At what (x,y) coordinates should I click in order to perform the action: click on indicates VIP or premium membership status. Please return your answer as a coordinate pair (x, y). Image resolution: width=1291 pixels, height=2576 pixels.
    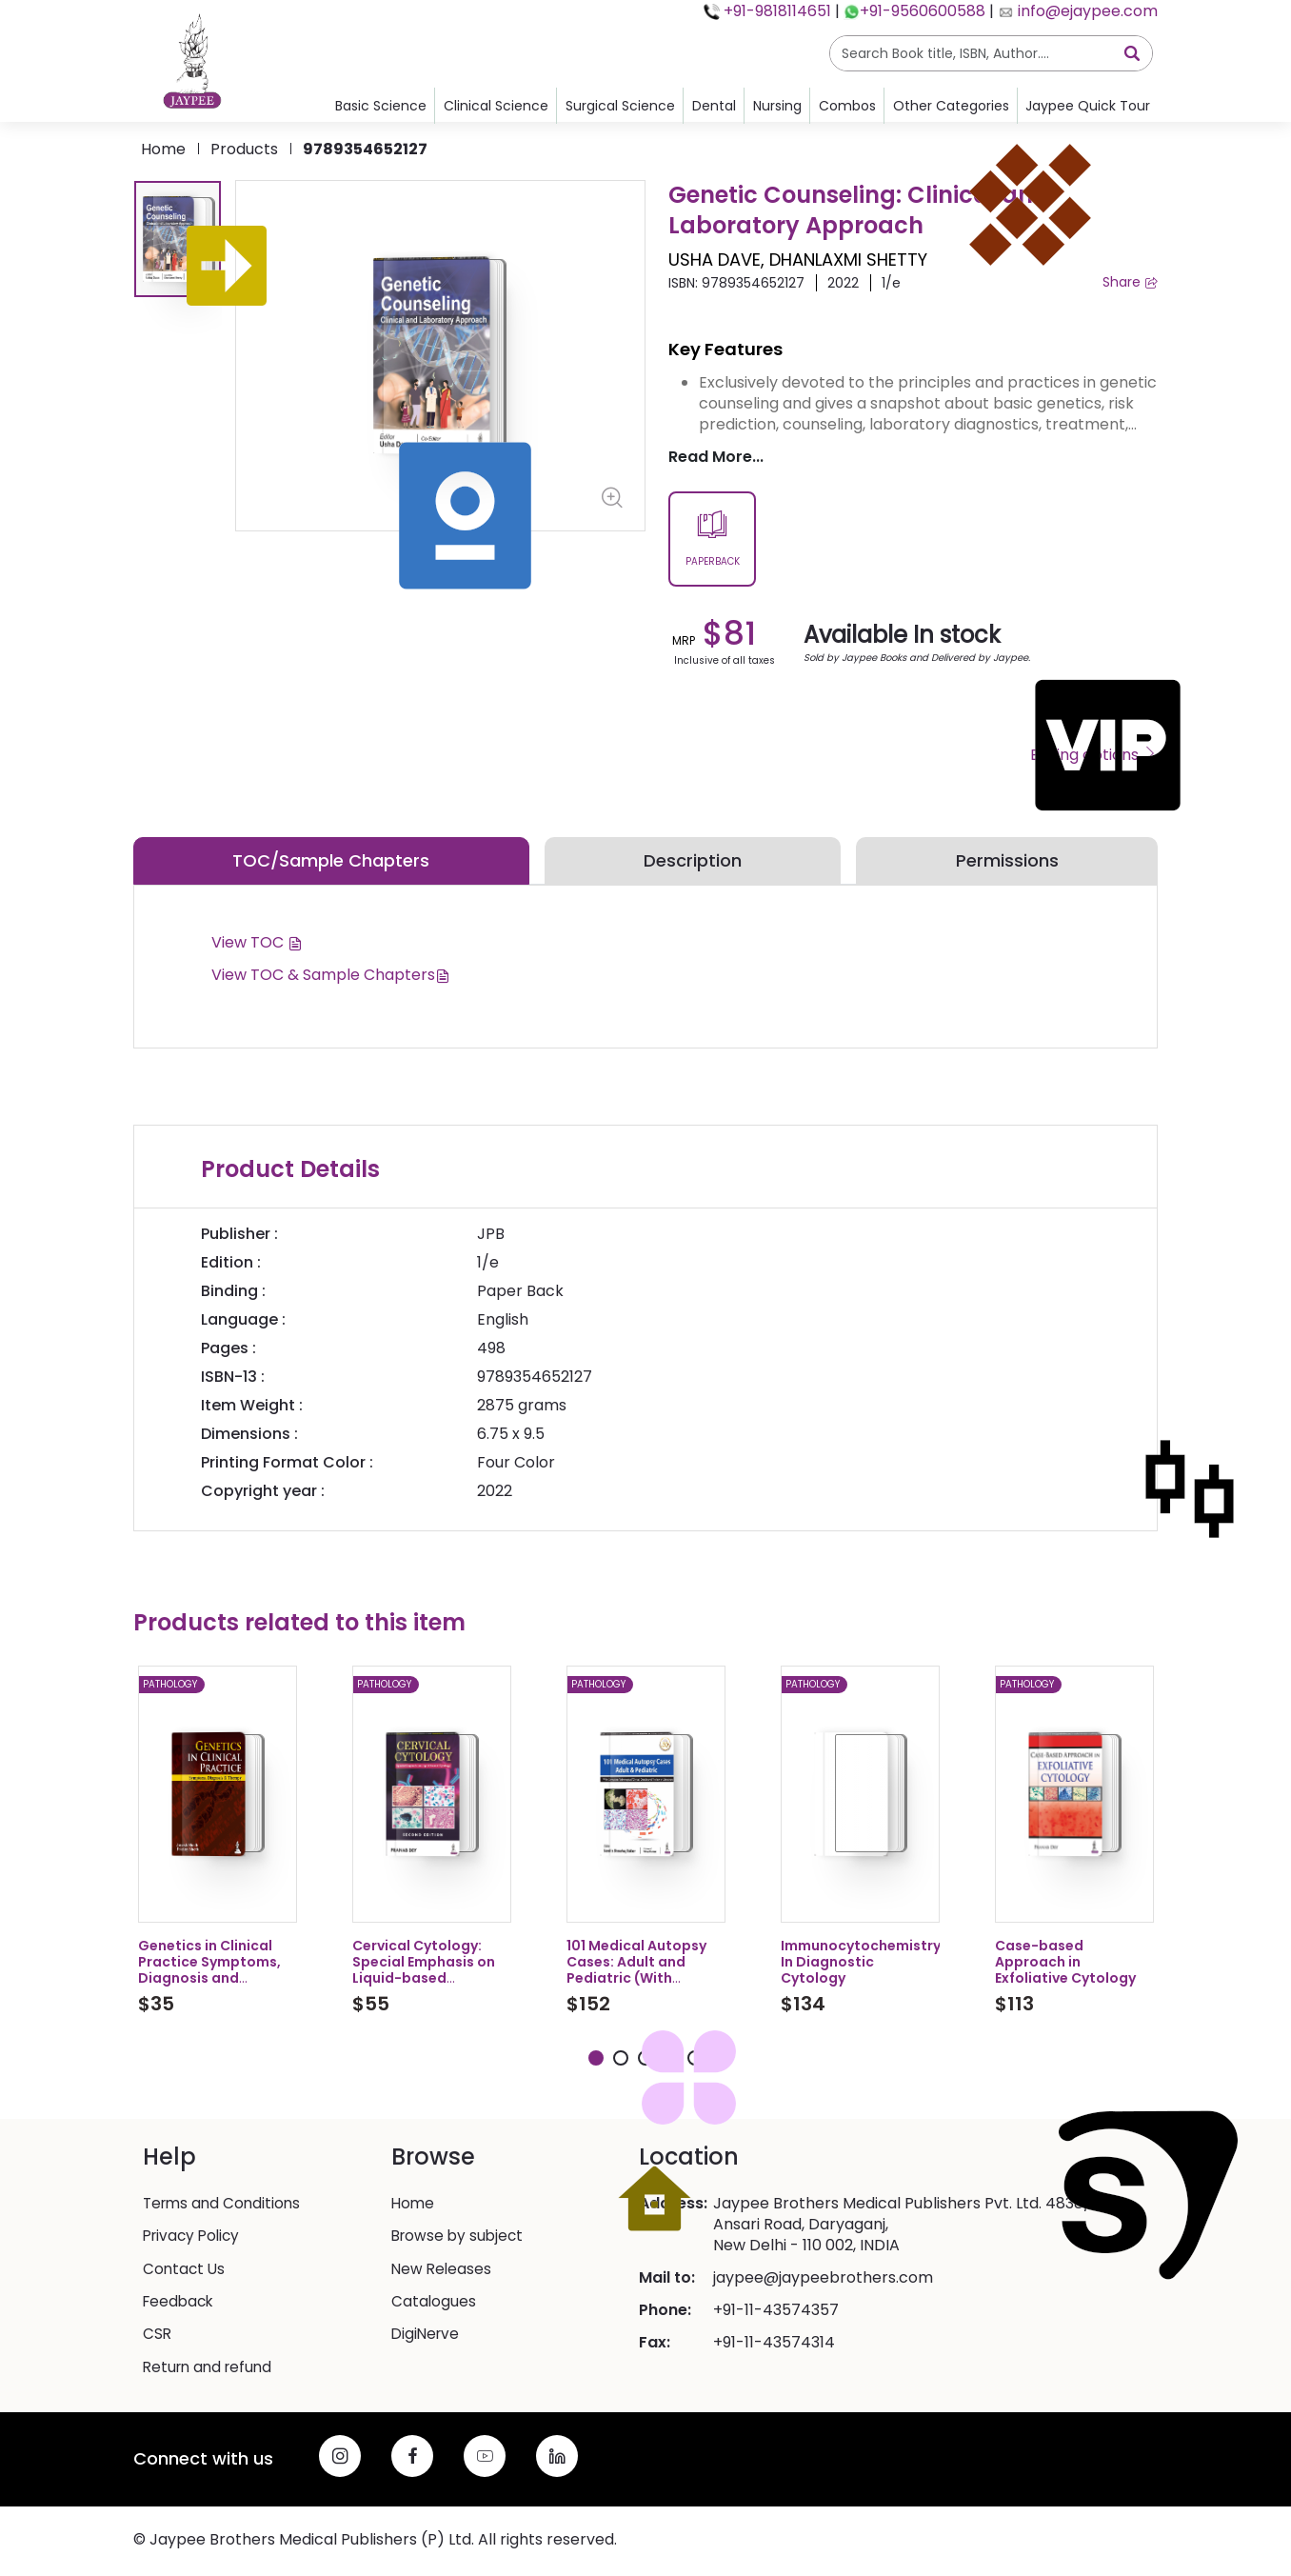
    Looking at the image, I should click on (1107, 745).